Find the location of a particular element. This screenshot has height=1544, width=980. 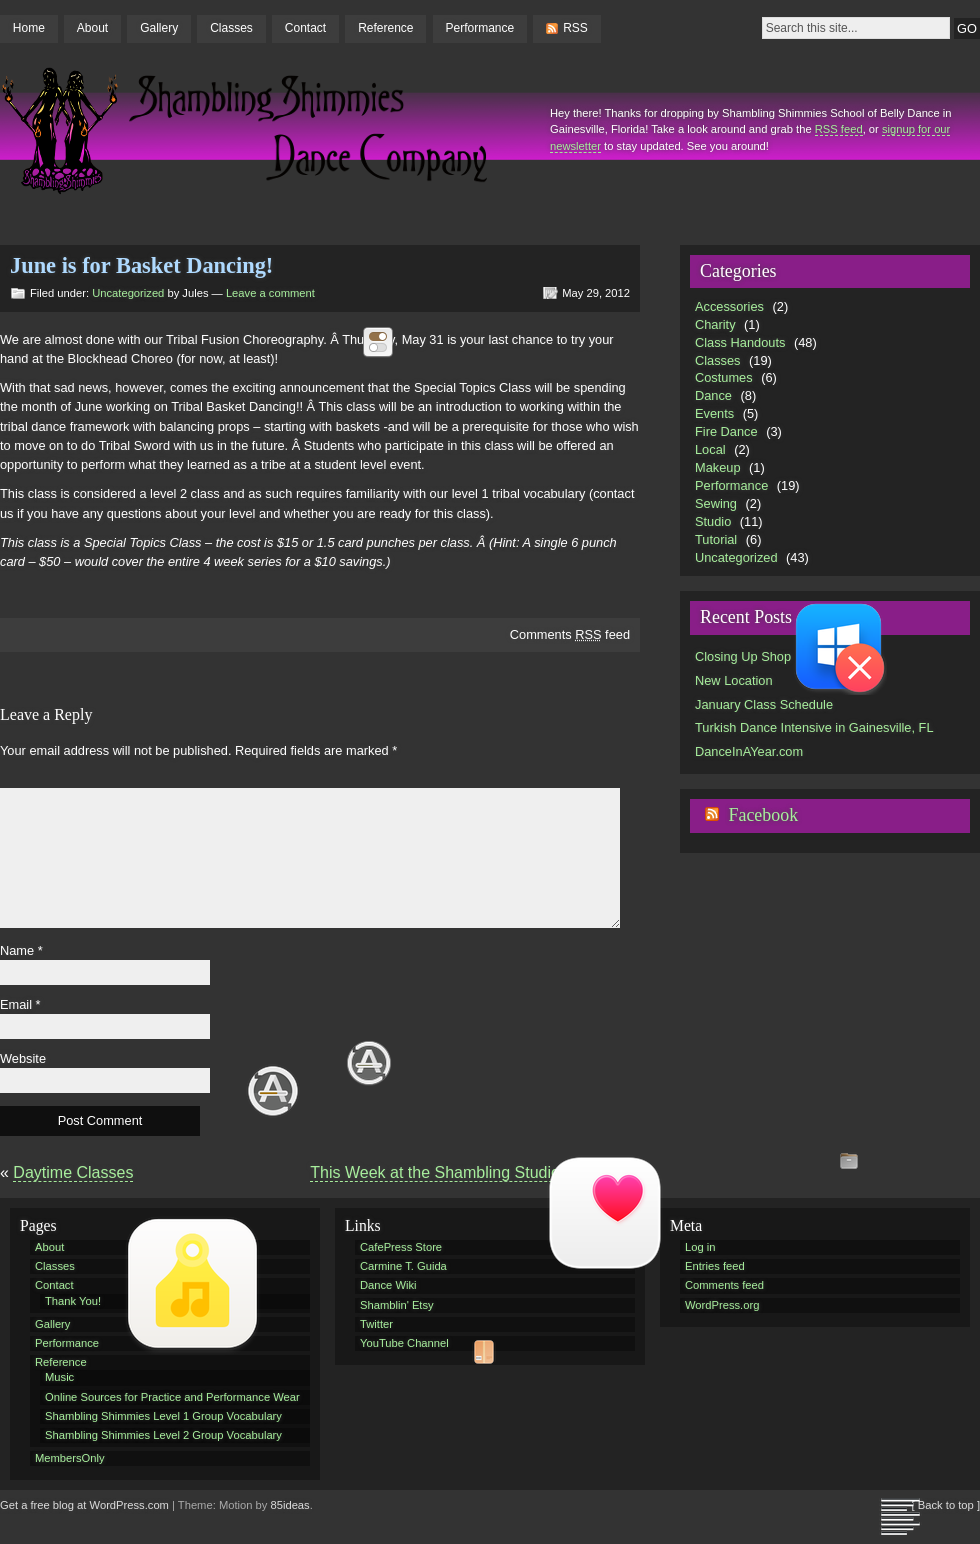

open the Health app to view fitness and wellness data is located at coordinates (605, 1213).